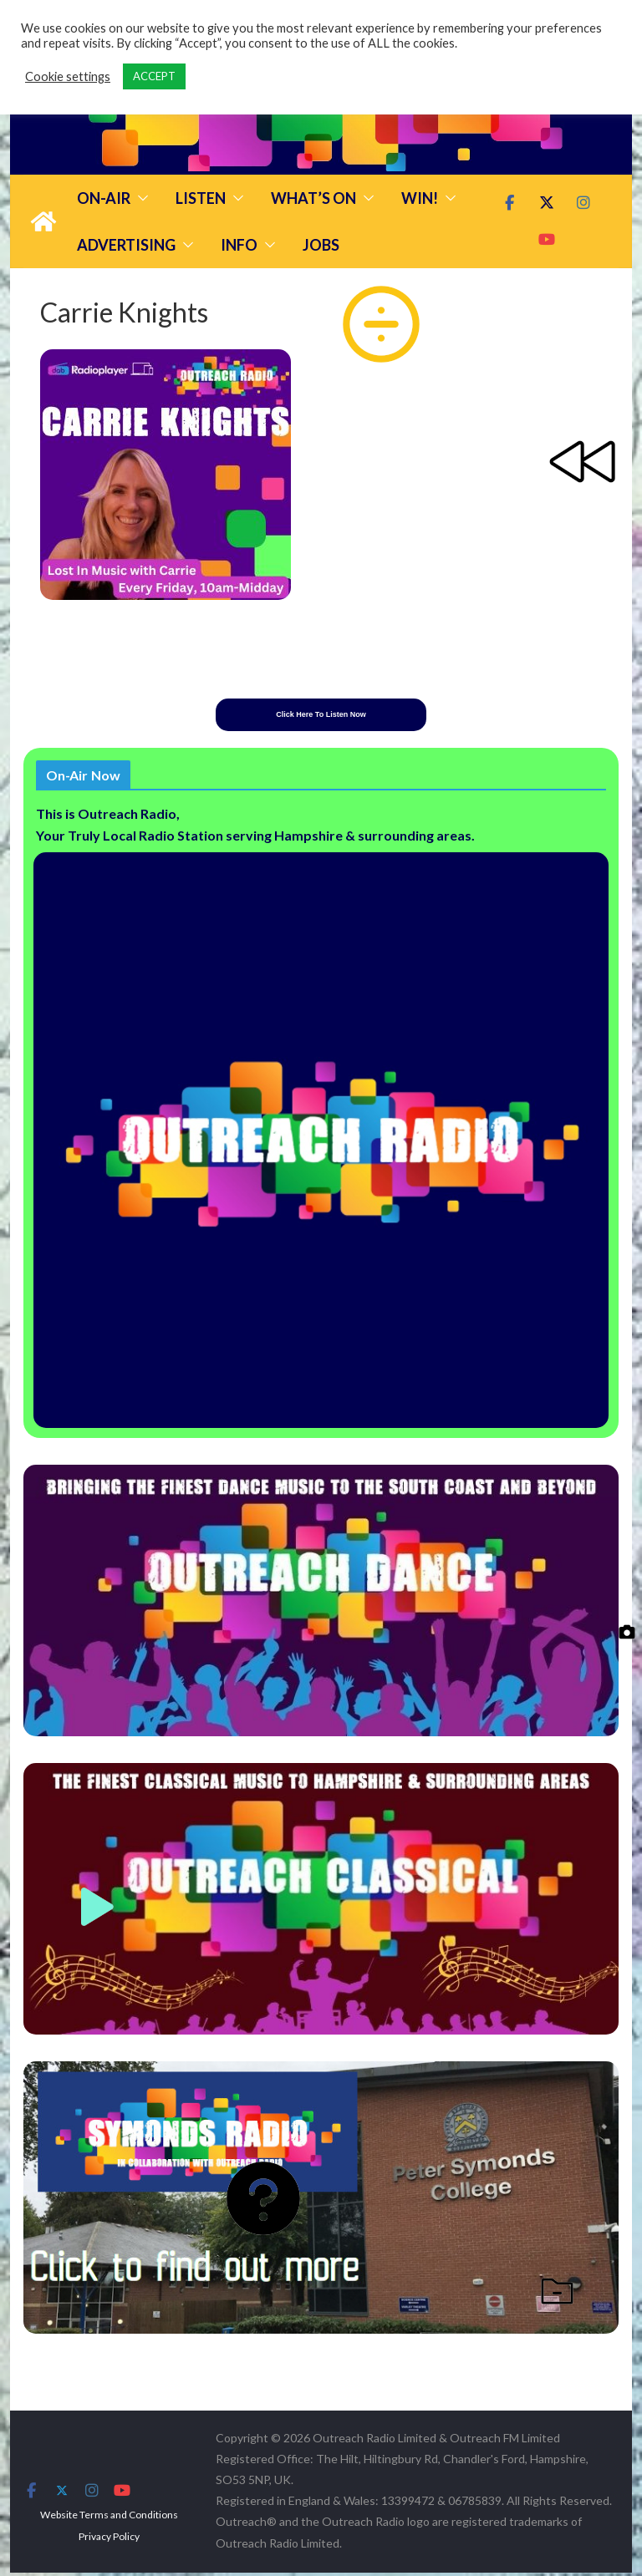 Image resolution: width=642 pixels, height=2576 pixels. I want to click on access help or support, so click(263, 2198).